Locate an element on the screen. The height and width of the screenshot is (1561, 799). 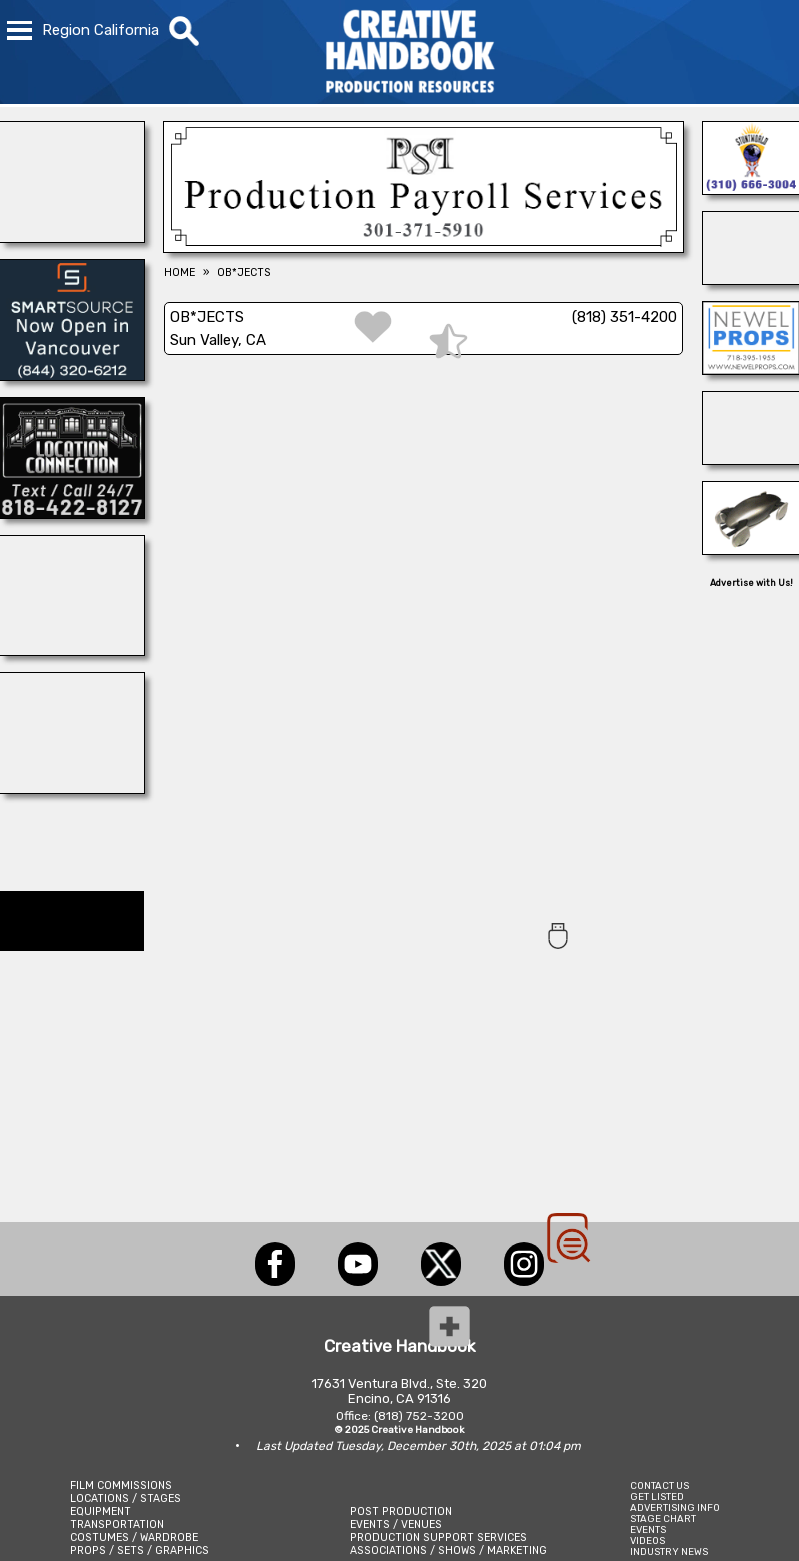
open document viewer app is located at coordinates (569, 1238).